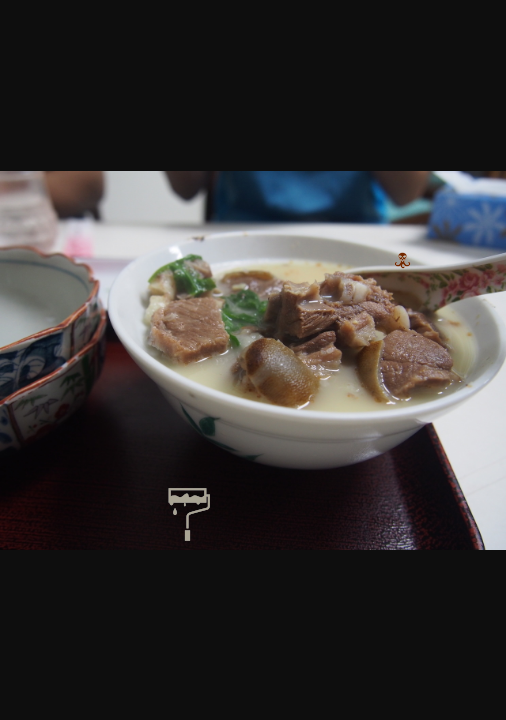 This screenshot has height=720, width=506. What do you see at coordinates (402, 260) in the screenshot?
I see `select cthulhu or eldritch horror faction` at bounding box center [402, 260].